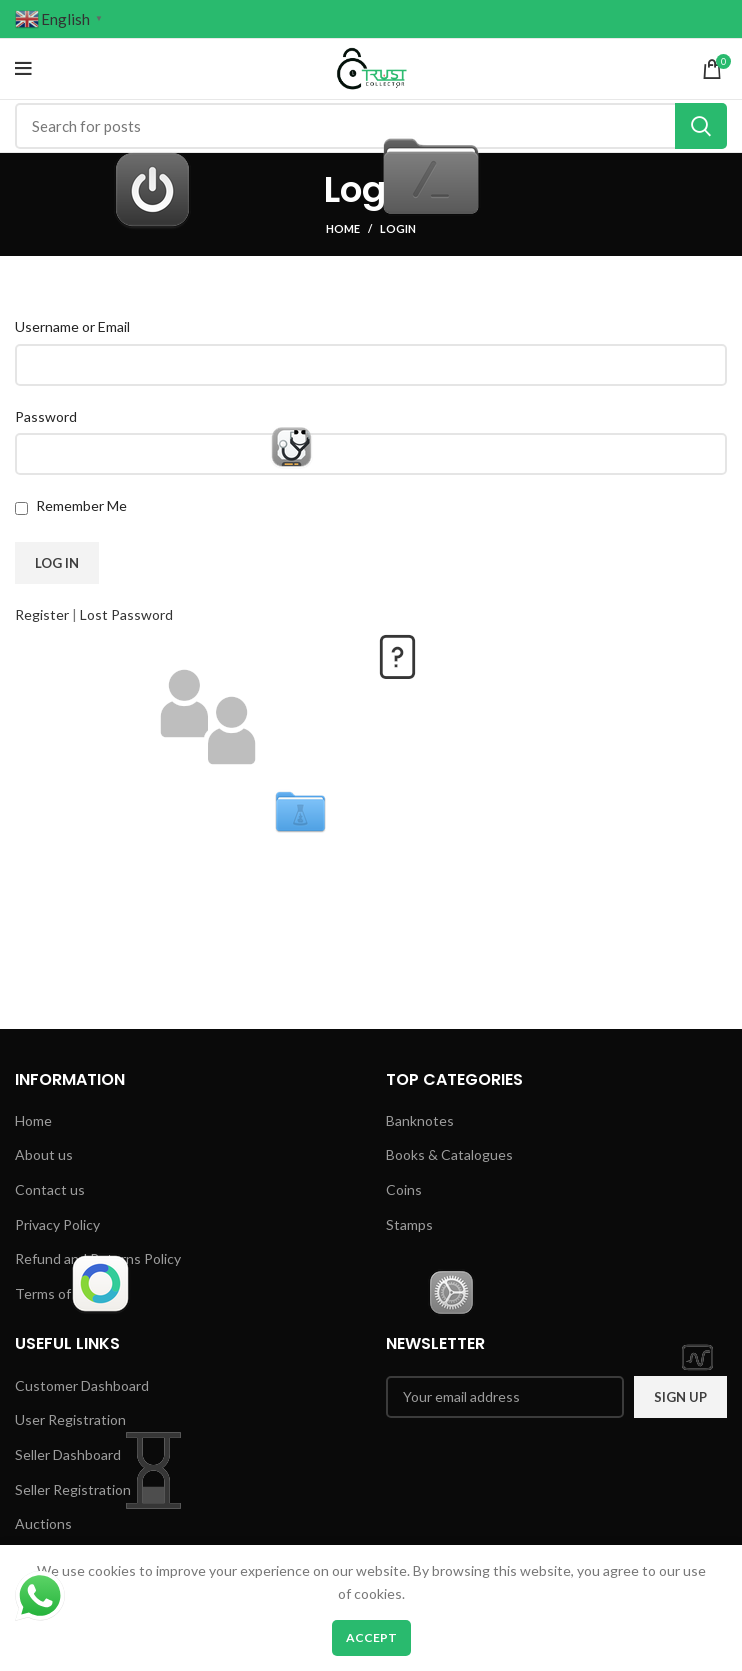 This screenshot has width=742, height=1671. I want to click on manage user accounts, so click(208, 717).